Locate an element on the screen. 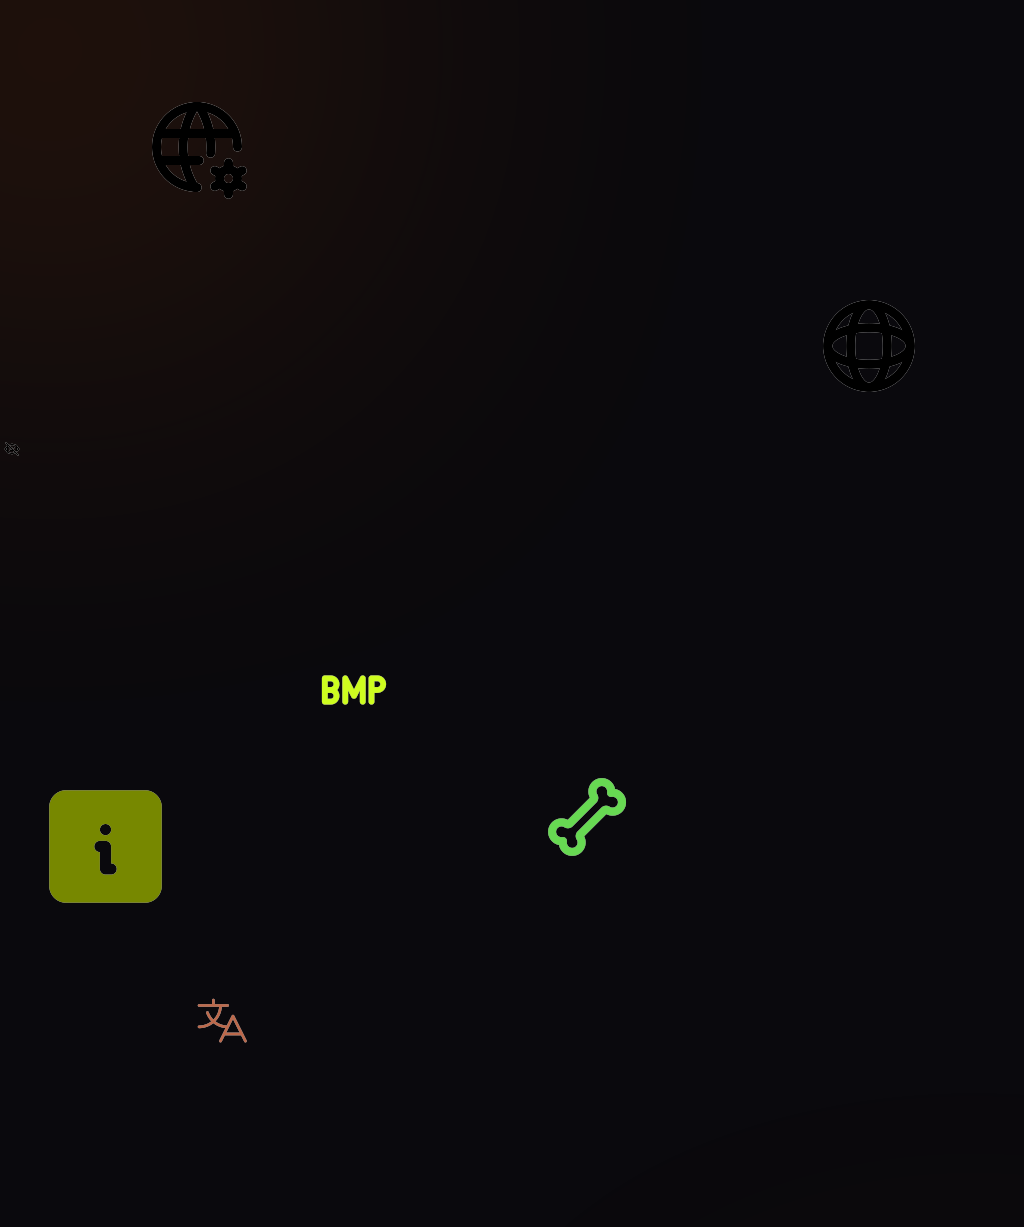 This screenshot has width=1024, height=1227. configure global or regional settings is located at coordinates (197, 147).